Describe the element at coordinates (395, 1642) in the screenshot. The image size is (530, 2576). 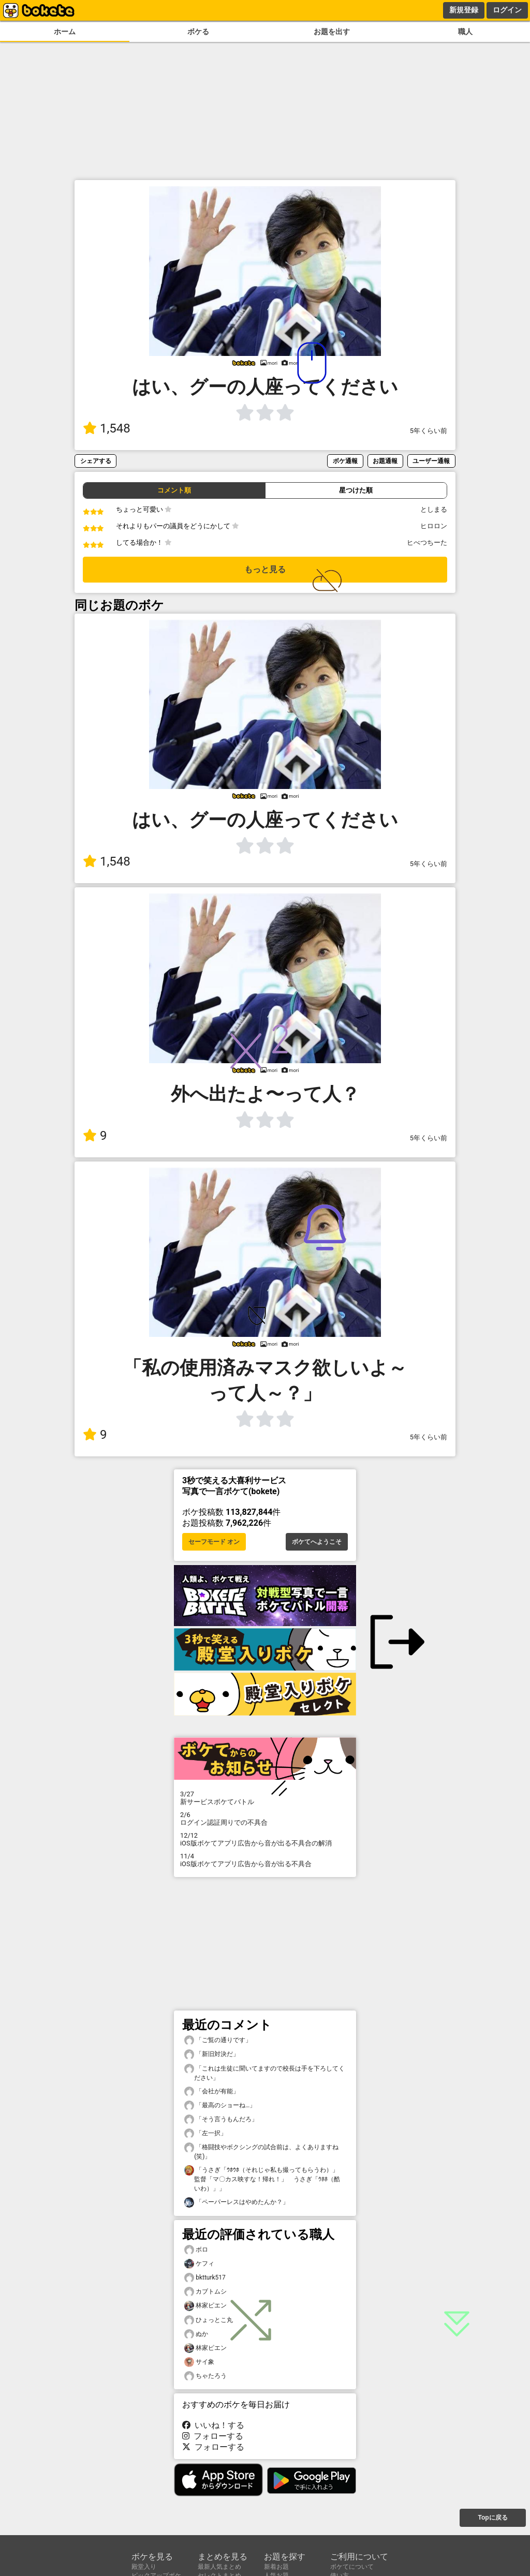
I see `sign out of your account` at that location.